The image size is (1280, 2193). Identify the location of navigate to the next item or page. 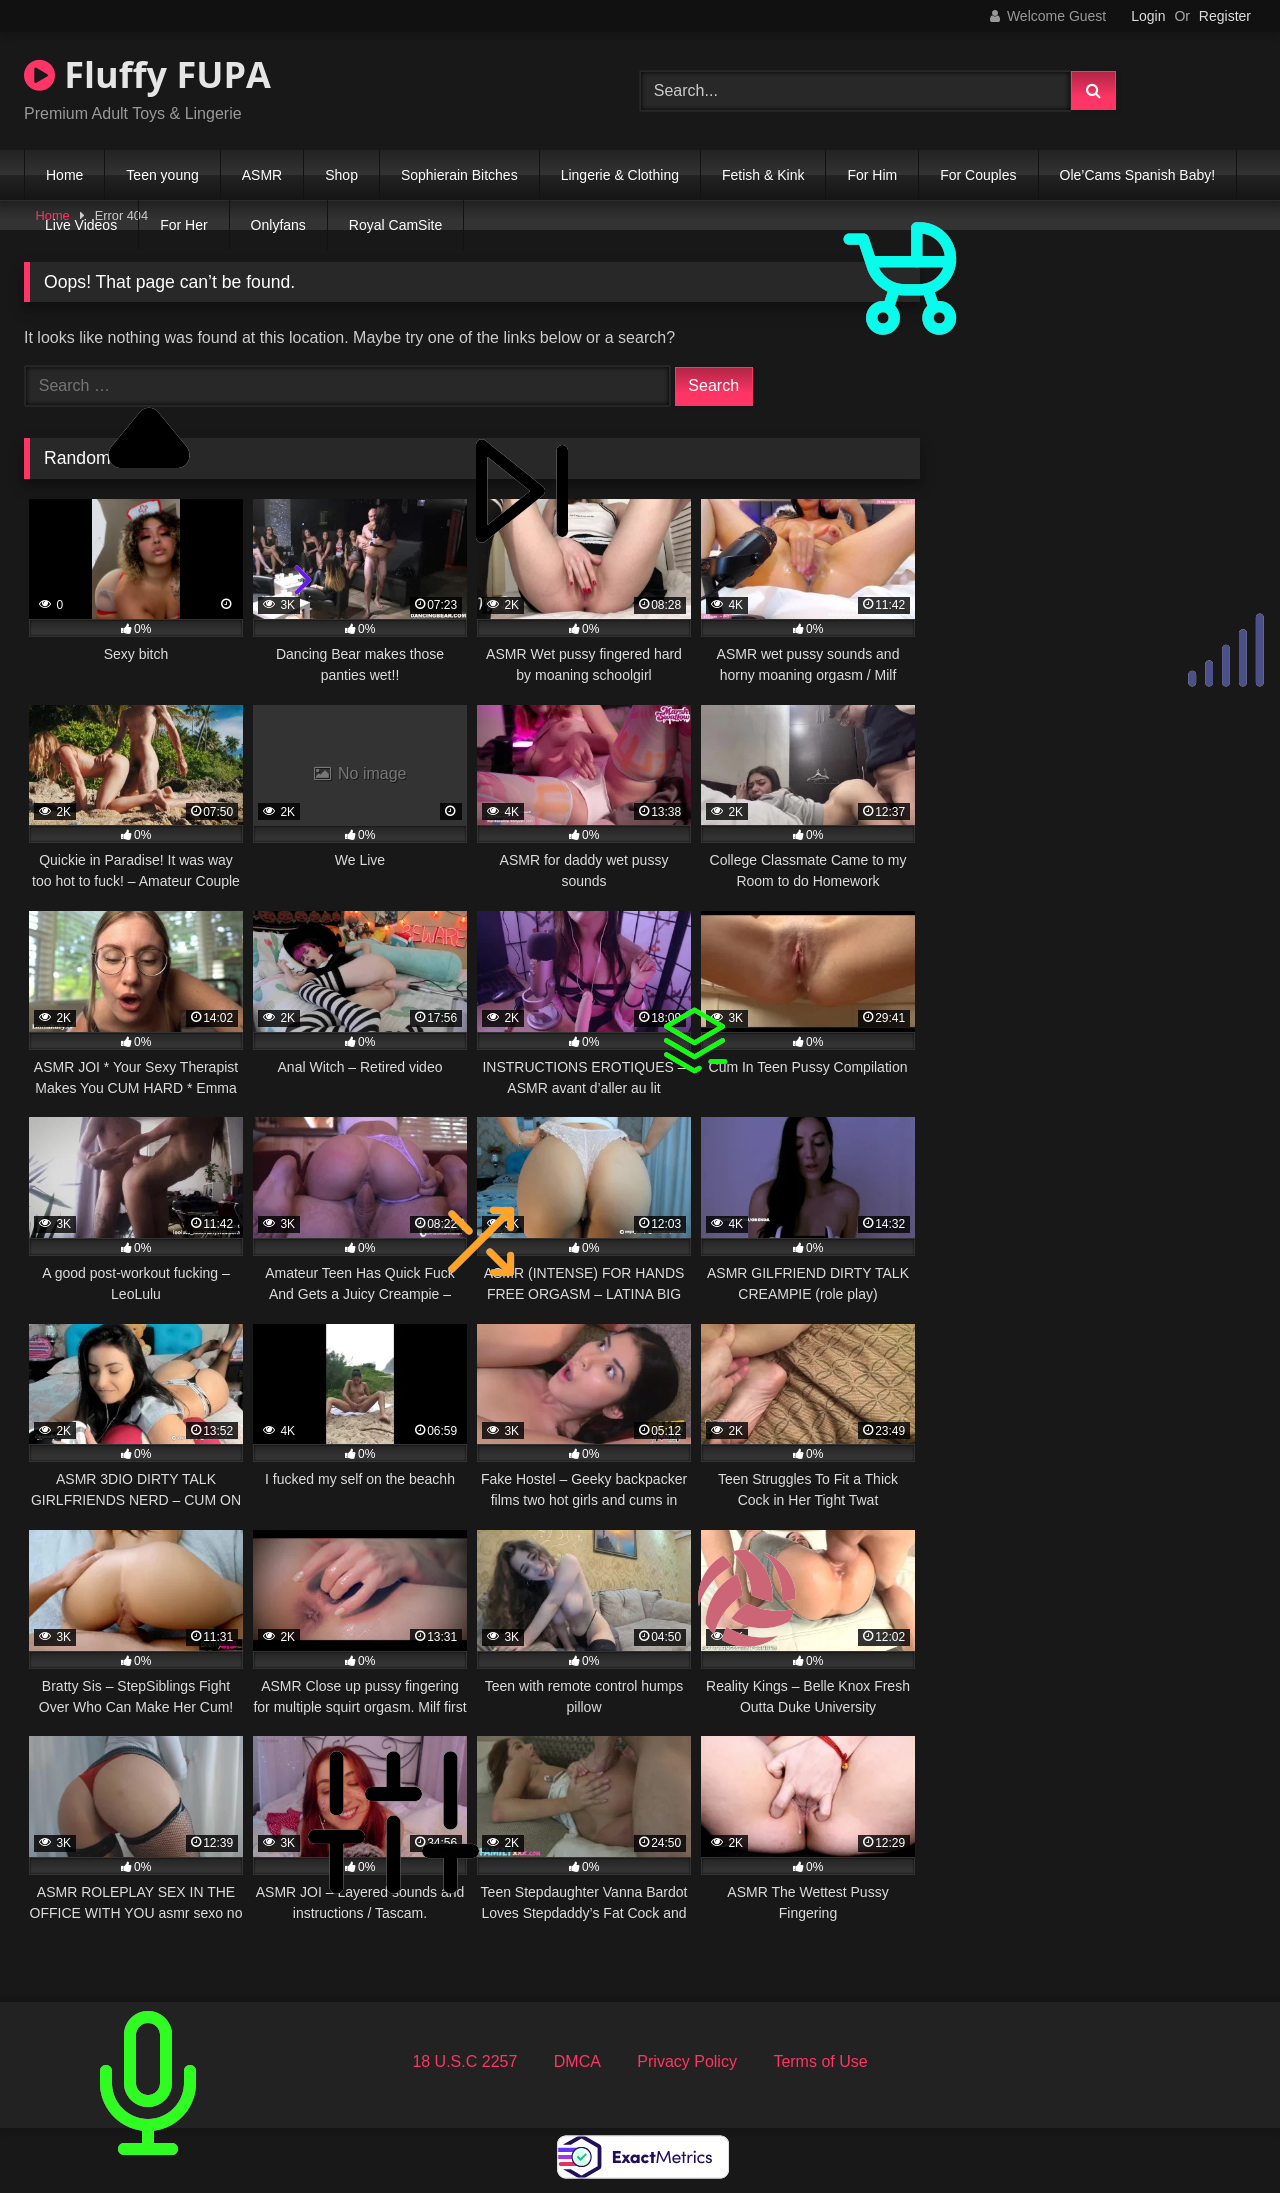
(303, 580).